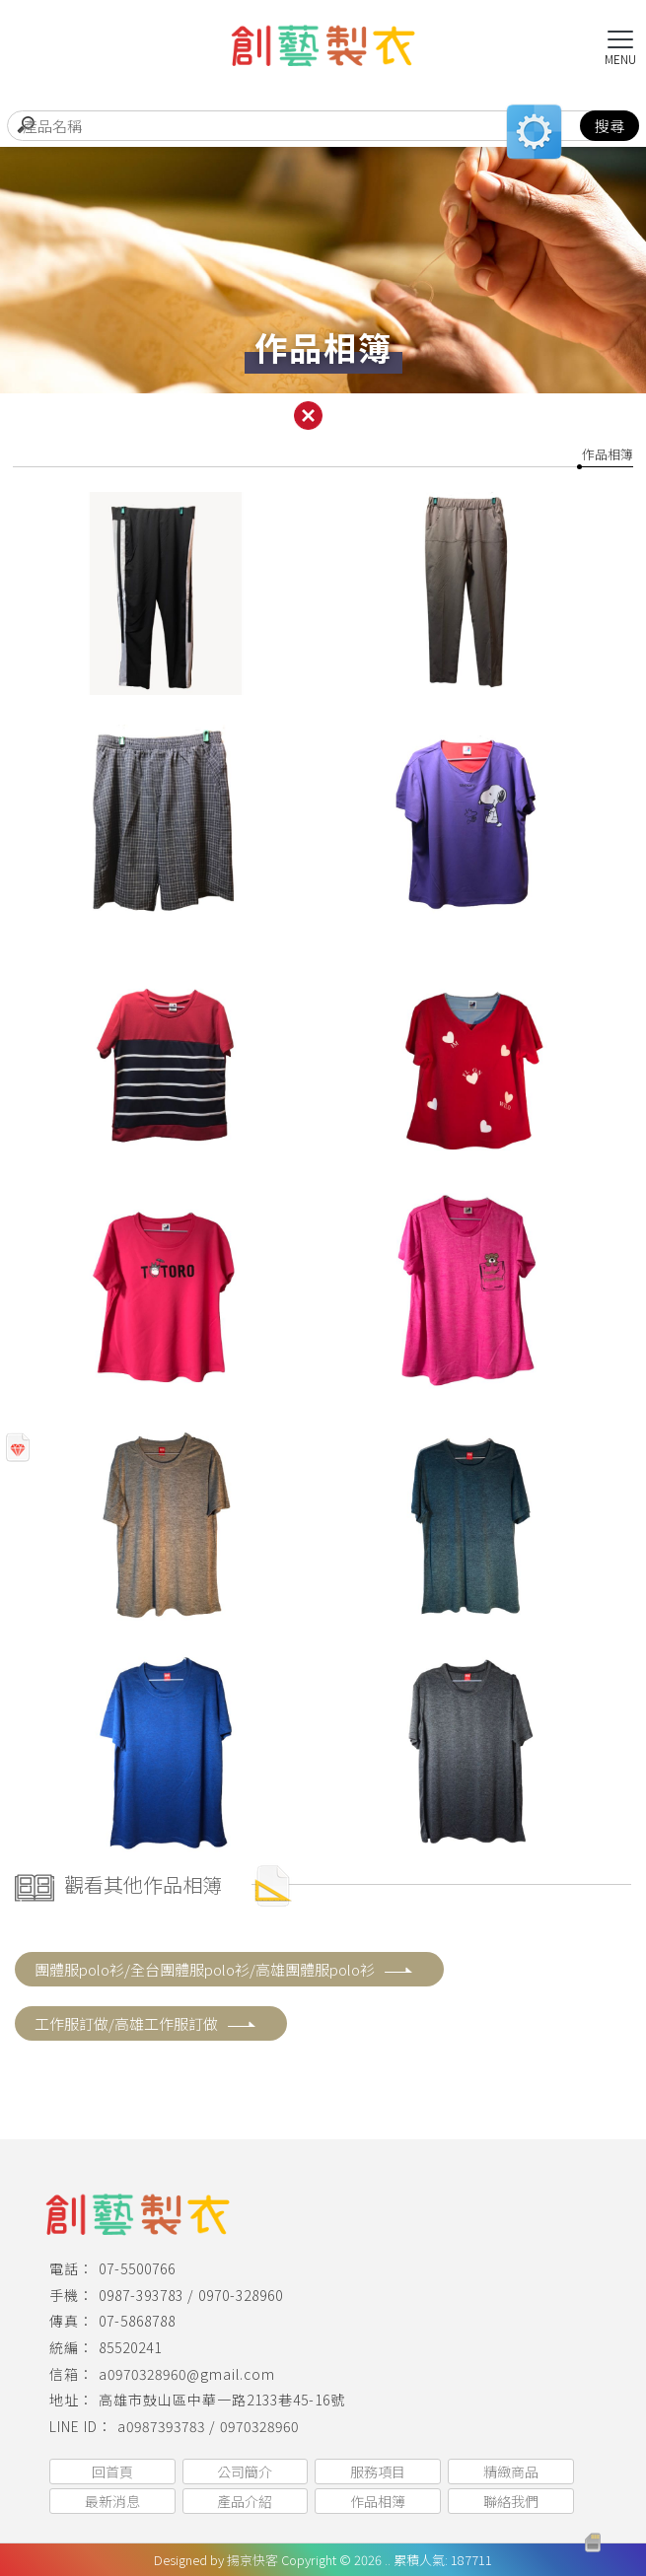 This screenshot has height=2576, width=646. Describe the element at coordinates (534, 131) in the screenshot. I see `windows installer package file` at that location.